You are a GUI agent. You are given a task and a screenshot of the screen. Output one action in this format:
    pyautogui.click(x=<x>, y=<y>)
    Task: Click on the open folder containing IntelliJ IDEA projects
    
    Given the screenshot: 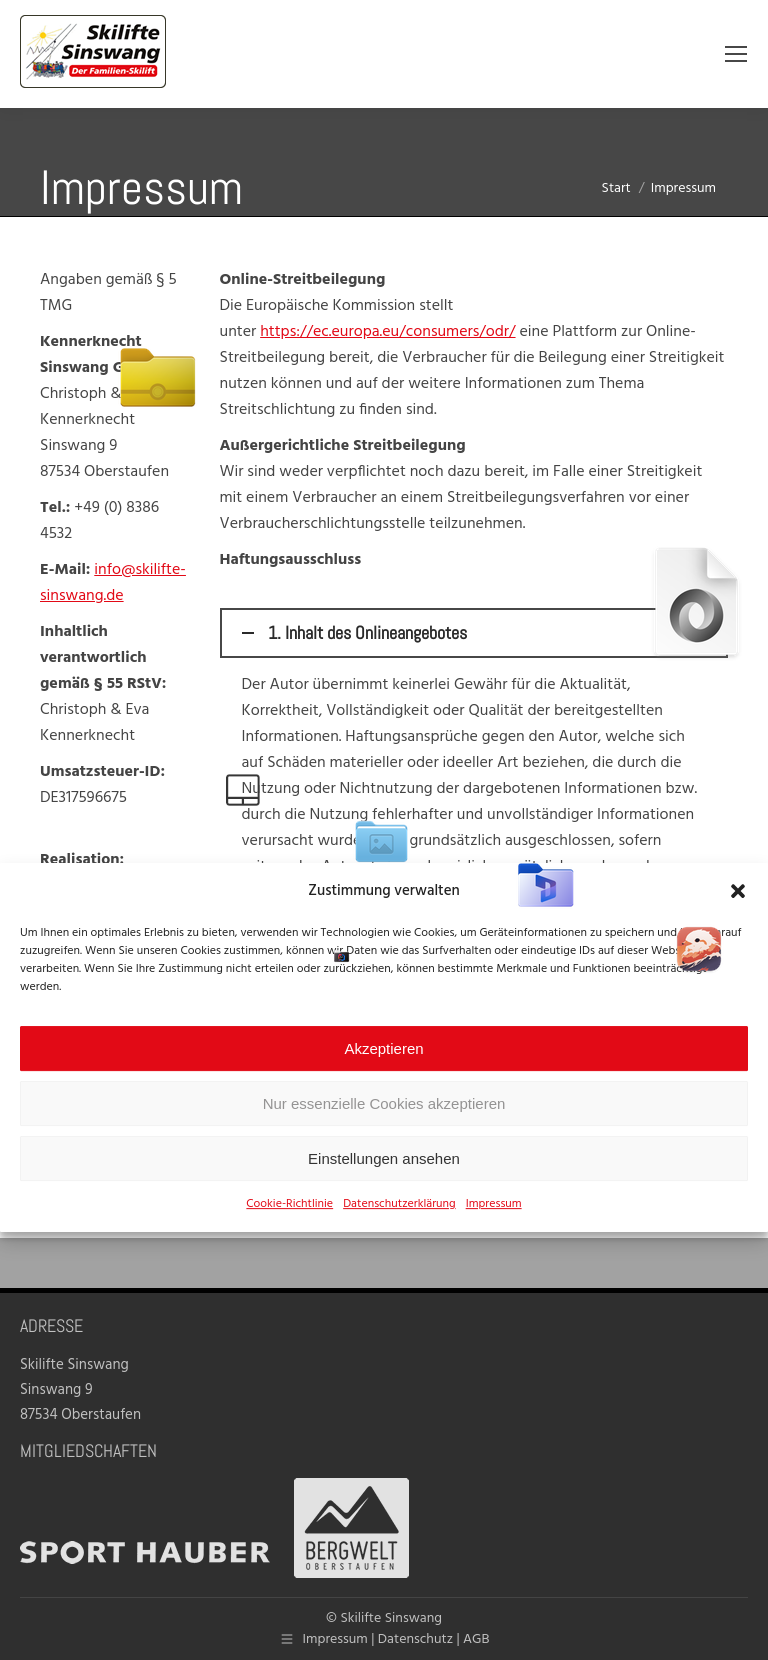 What is the action you would take?
    pyautogui.click(x=341, y=956)
    